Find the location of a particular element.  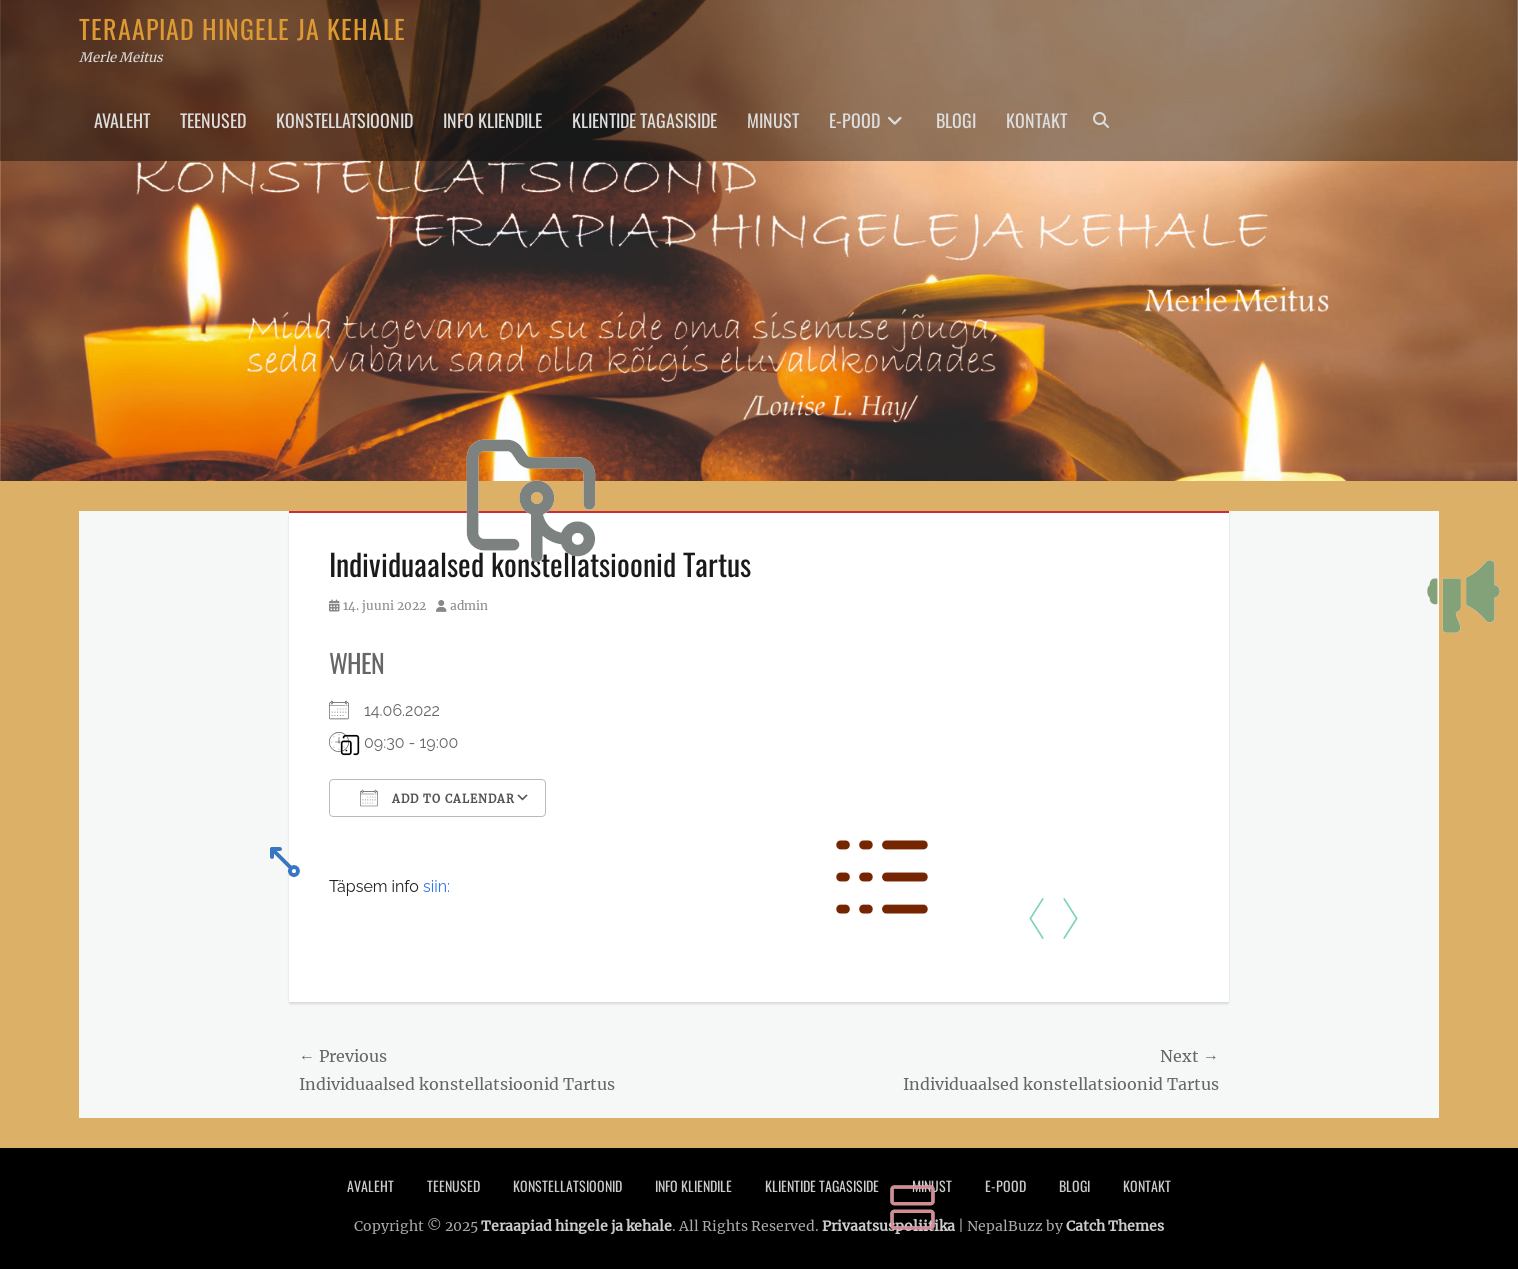

open git repository folder is located at coordinates (531, 498).